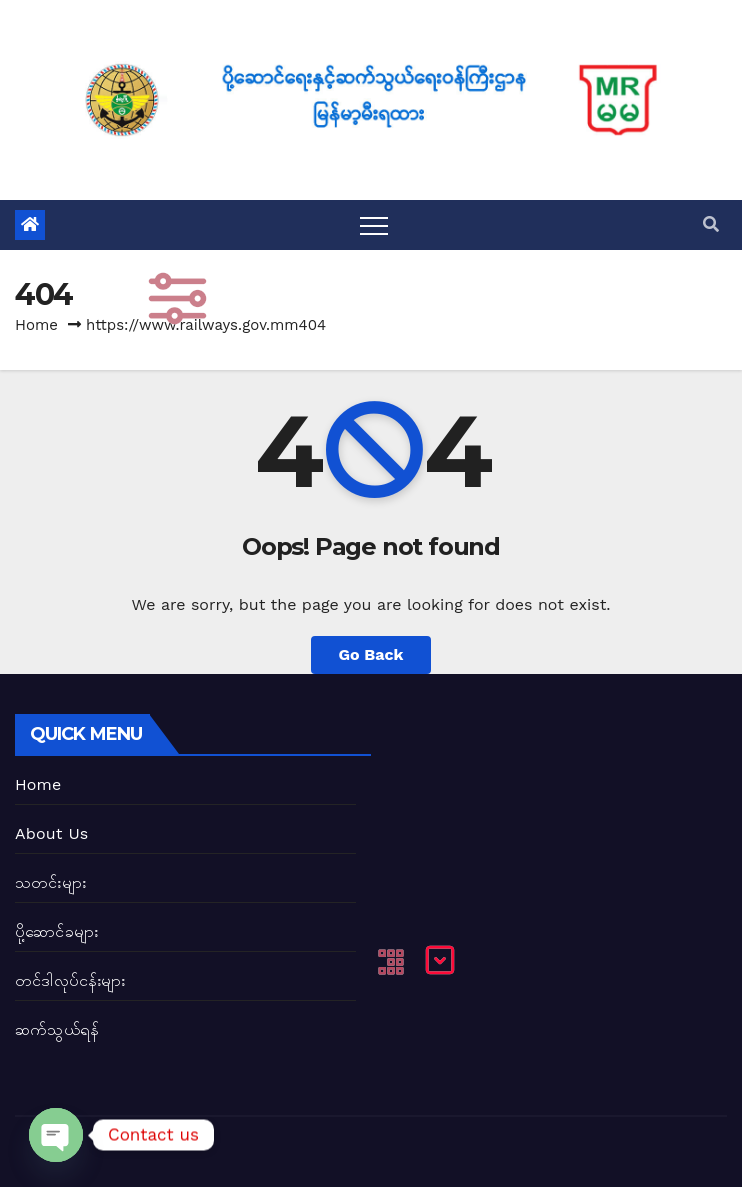 Image resolution: width=742 pixels, height=1187 pixels. What do you see at coordinates (391, 962) in the screenshot?
I see `pnpm package manager logo` at bounding box center [391, 962].